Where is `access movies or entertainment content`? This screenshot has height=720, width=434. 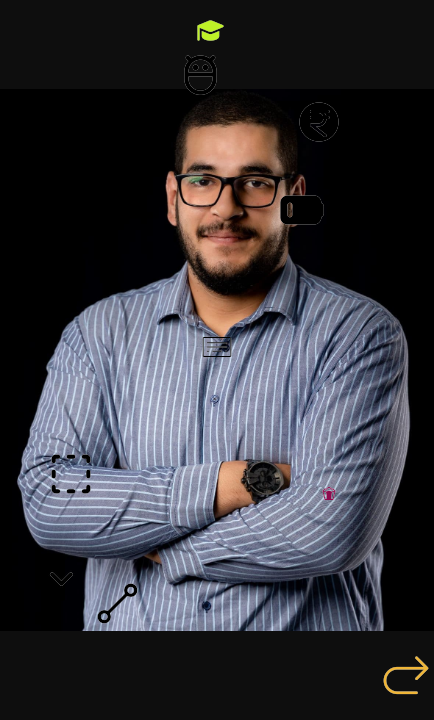
access movies or entertainment content is located at coordinates (329, 494).